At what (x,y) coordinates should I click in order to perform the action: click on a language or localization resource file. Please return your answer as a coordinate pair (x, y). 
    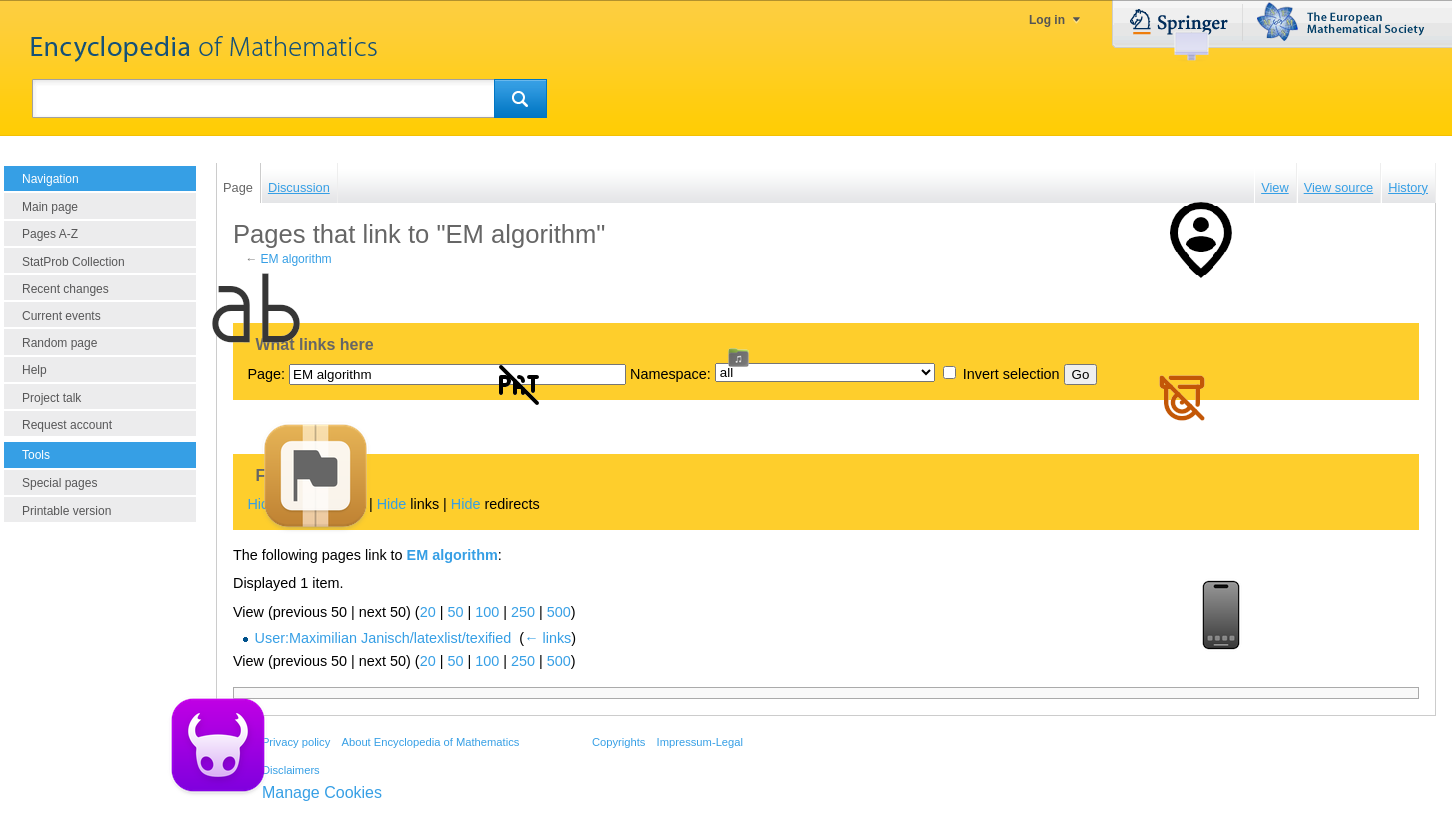
    Looking at the image, I should click on (315, 477).